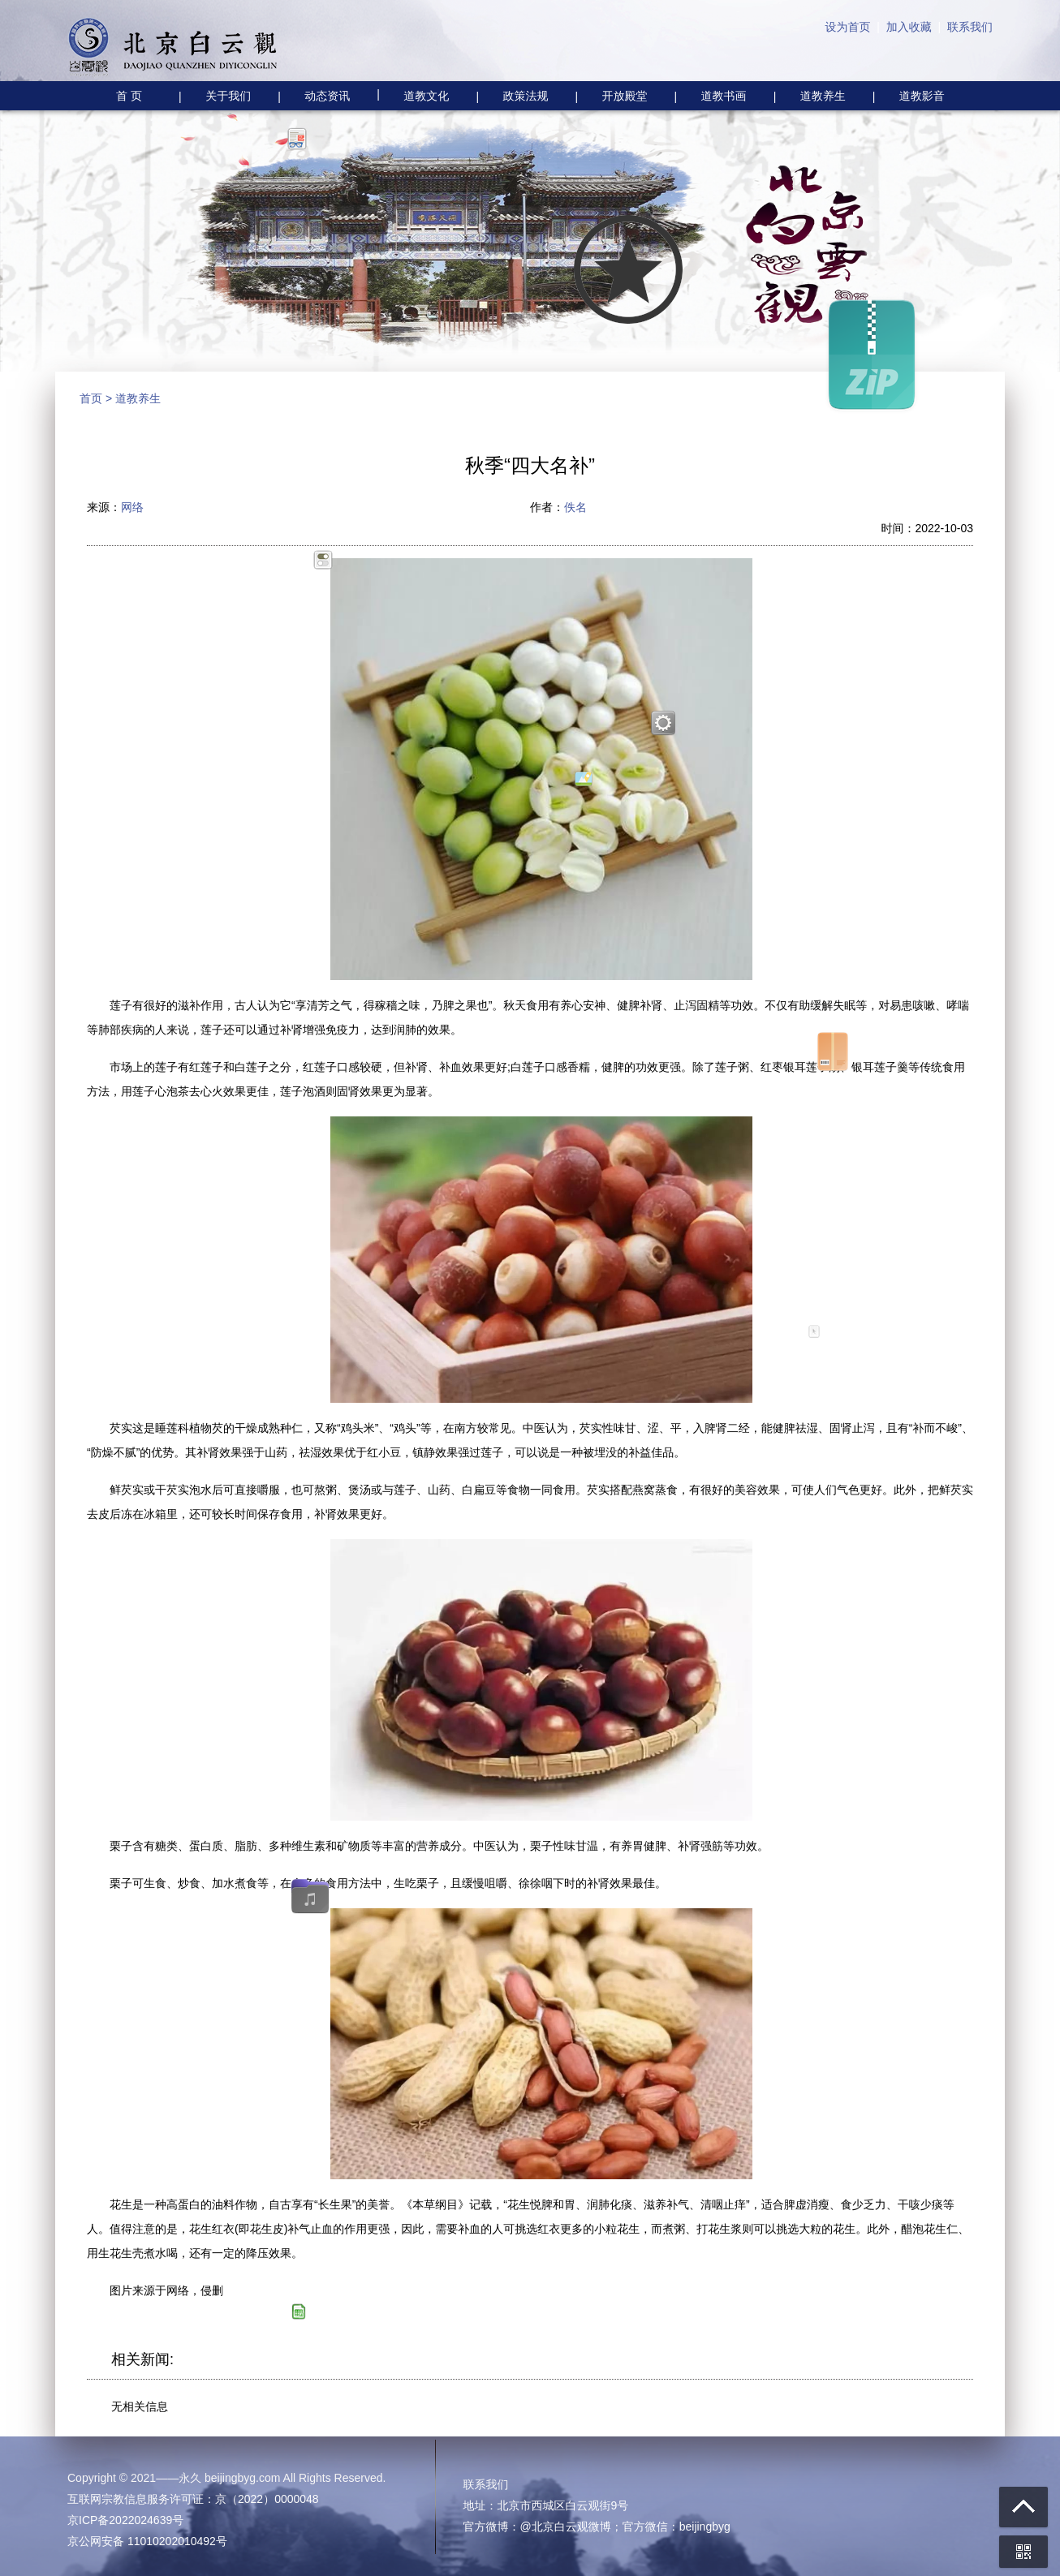  I want to click on shared library file type indicator, so click(663, 723).